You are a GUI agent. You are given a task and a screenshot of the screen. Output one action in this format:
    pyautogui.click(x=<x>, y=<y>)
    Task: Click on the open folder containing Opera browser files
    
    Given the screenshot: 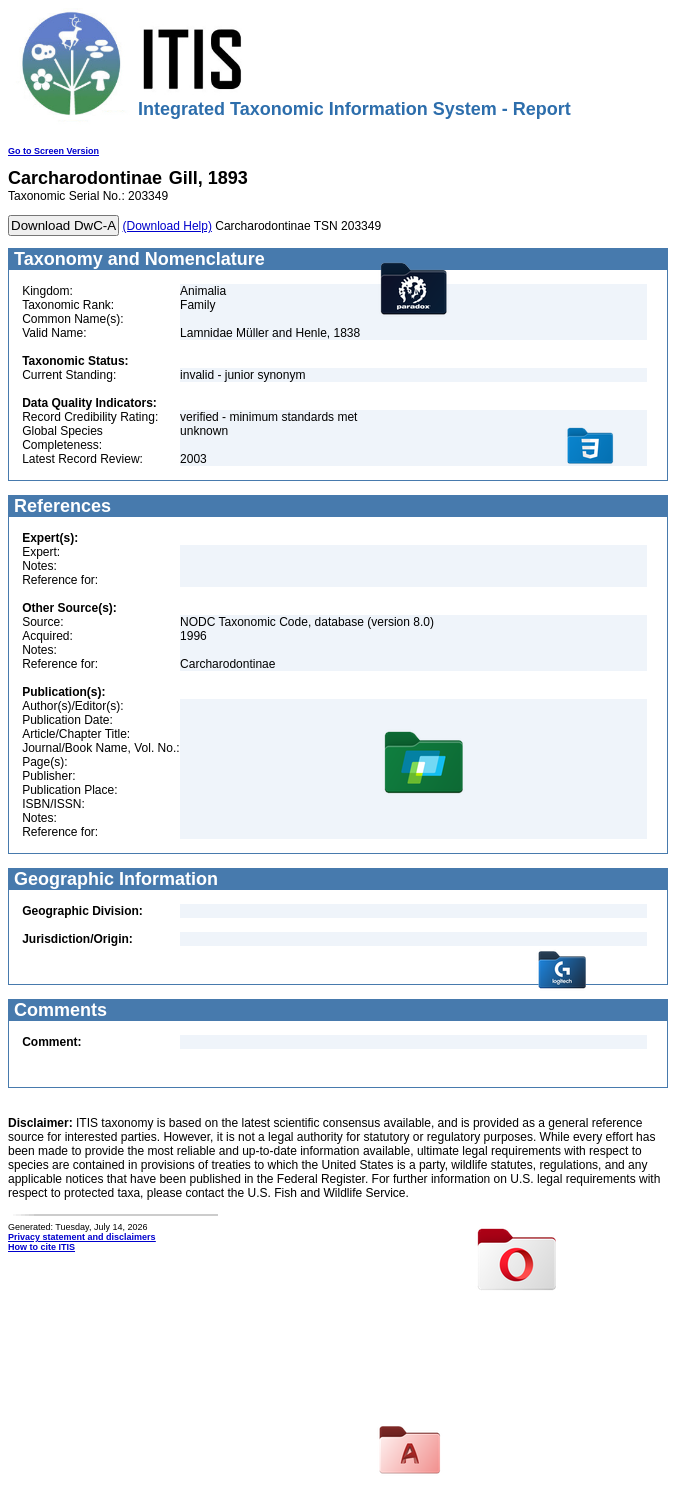 What is the action you would take?
    pyautogui.click(x=516, y=1261)
    